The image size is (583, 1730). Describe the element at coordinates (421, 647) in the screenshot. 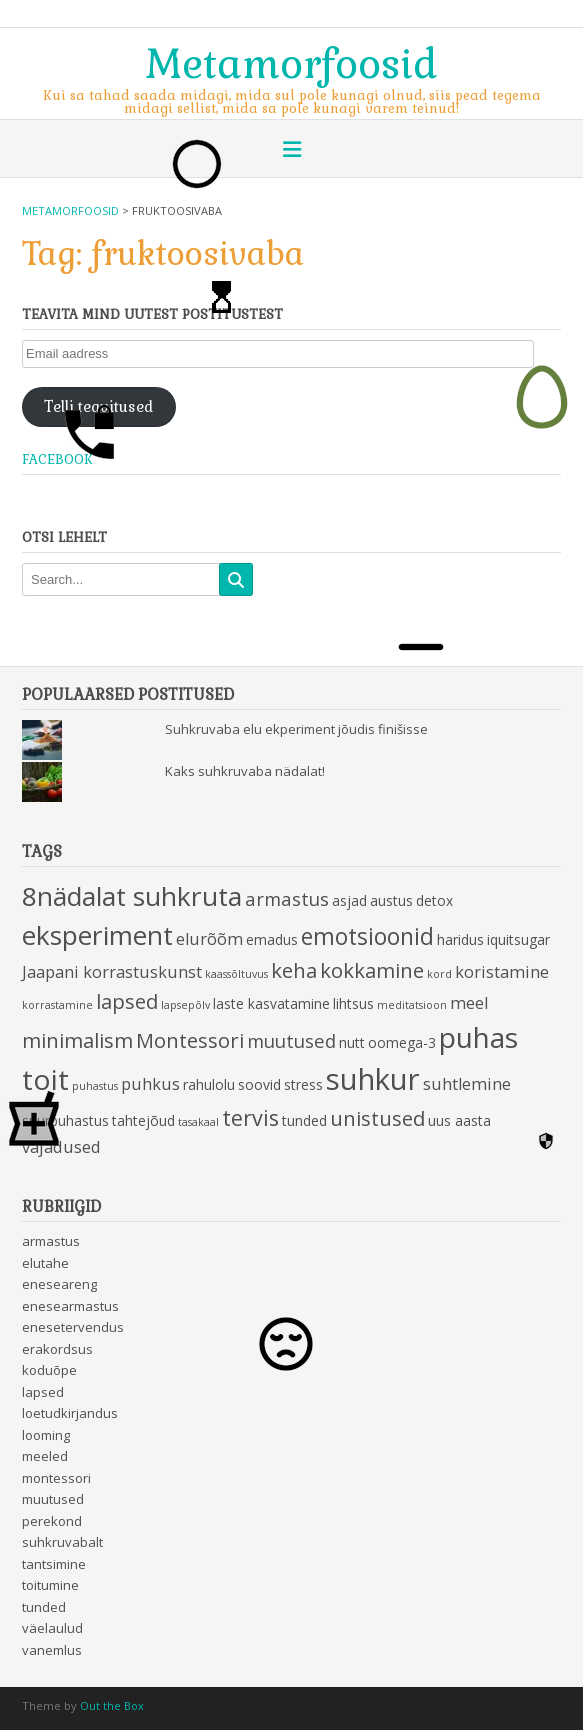

I see `remove an item from a list or cart` at that location.